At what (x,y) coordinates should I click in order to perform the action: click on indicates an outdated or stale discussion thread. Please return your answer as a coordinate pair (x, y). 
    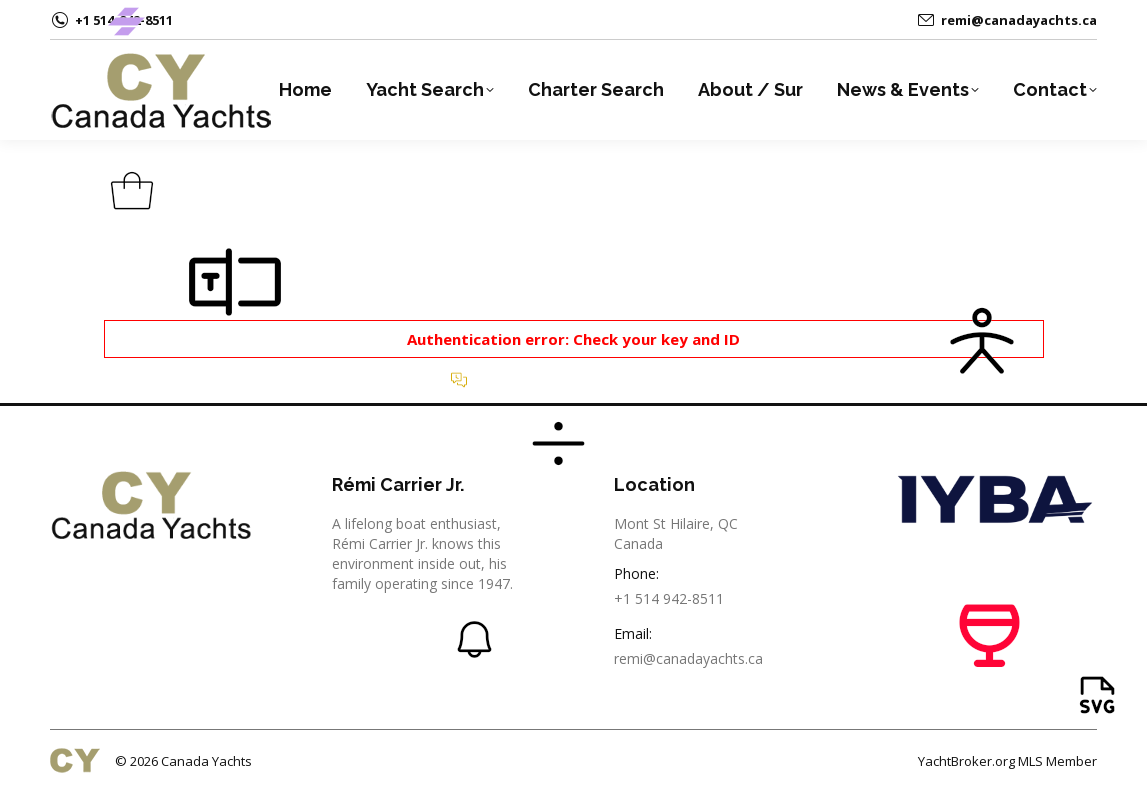
    Looking at the image, I should click on (459, 380).